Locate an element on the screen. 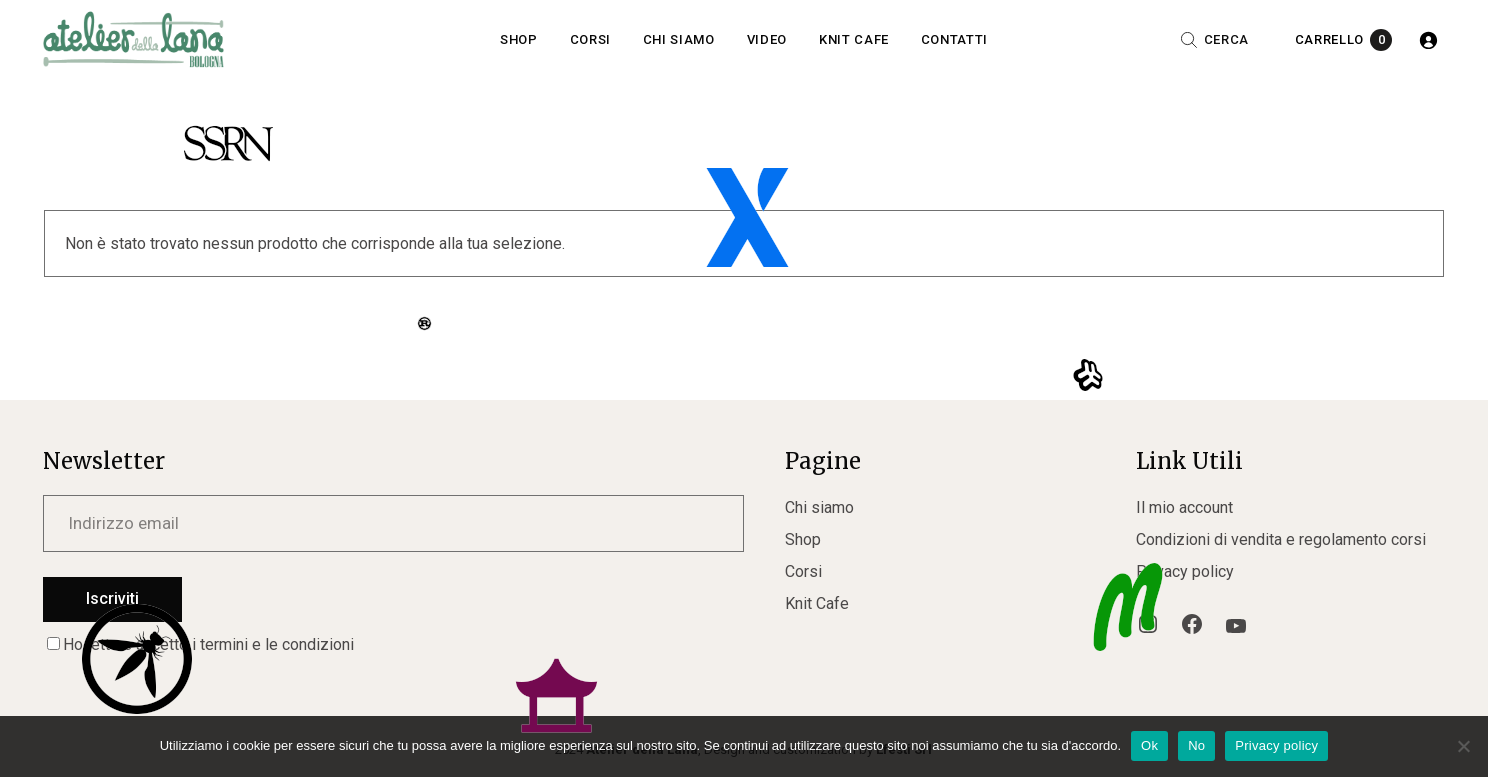  open webmin server administration panel is located at coordinates (1088, 375).